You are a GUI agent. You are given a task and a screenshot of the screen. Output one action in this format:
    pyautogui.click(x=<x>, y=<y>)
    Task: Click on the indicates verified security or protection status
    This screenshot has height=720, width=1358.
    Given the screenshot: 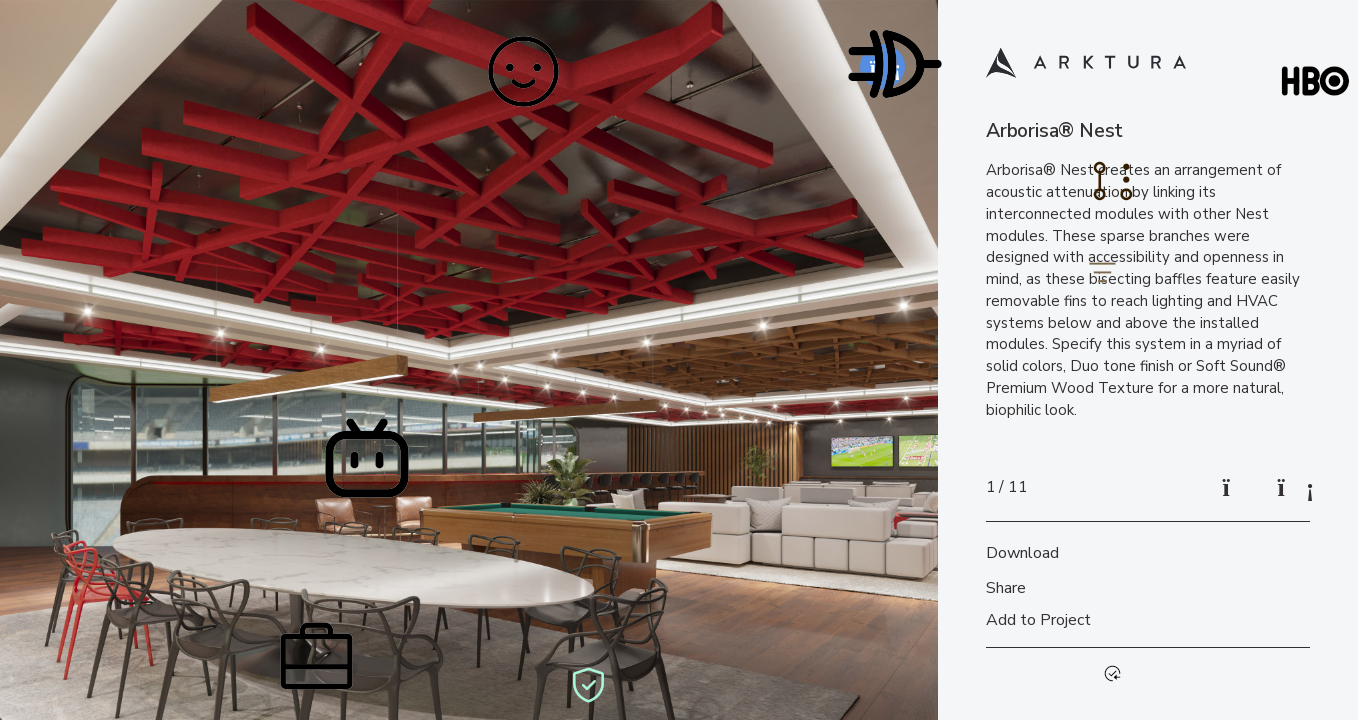 What is the action you would take?
    pyautogui.click(x=588, y=685)
    